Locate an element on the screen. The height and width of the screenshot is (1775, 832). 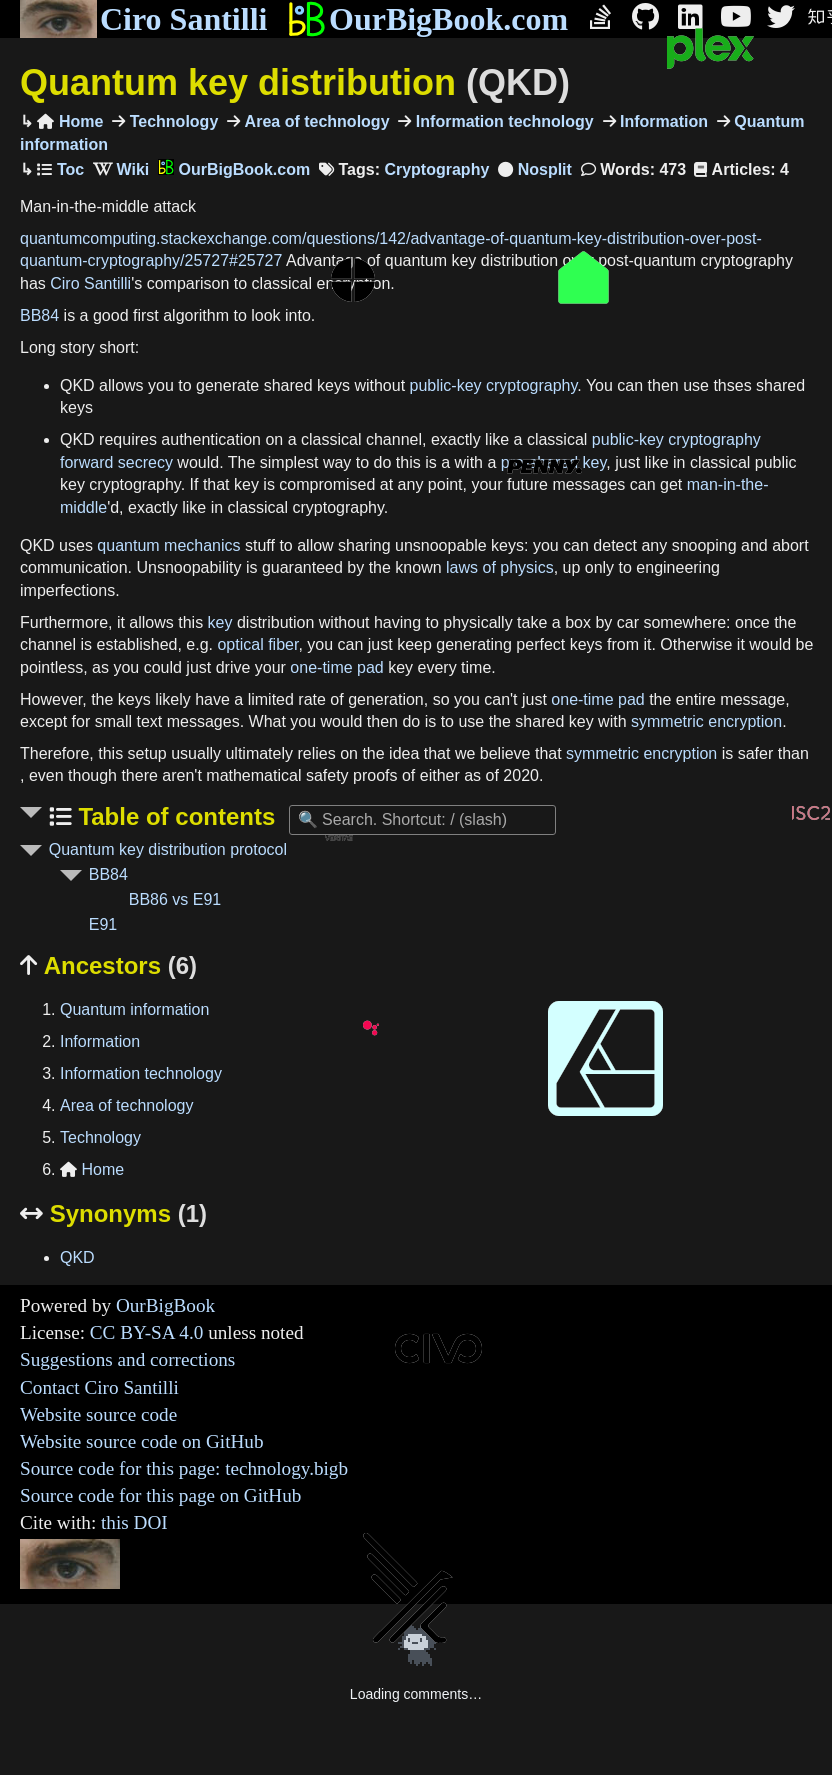
veritas brand logo is located at coordinates (339, 838).